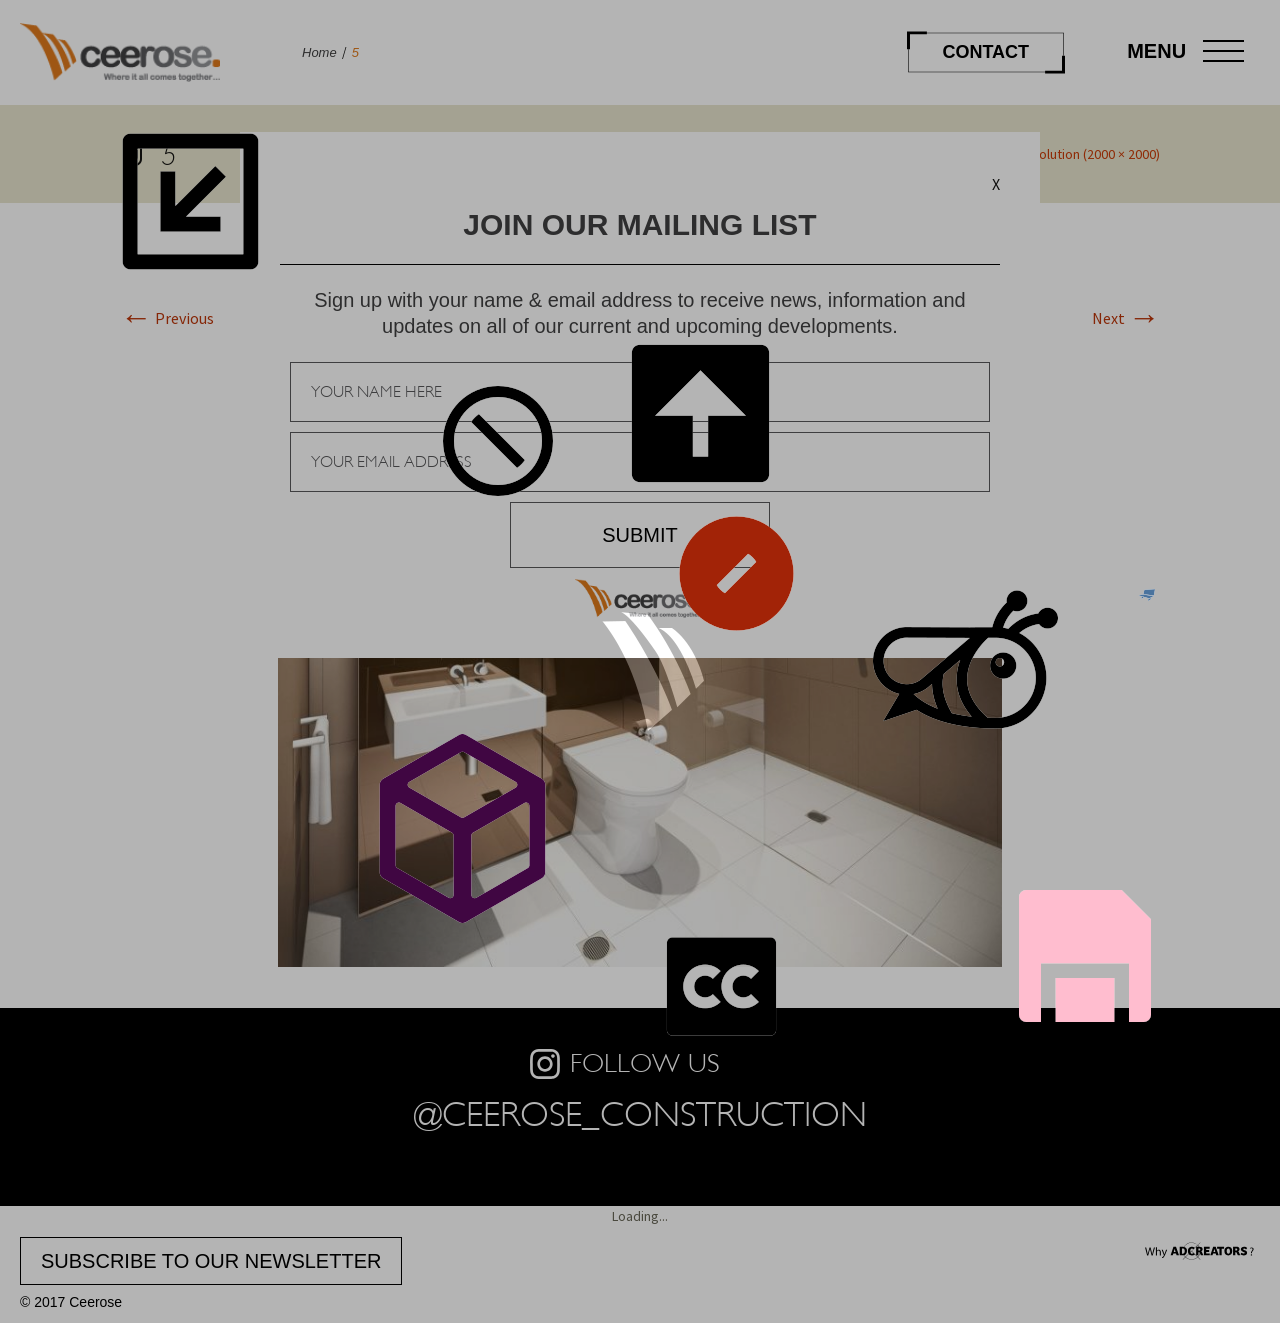 The image size is (1280, 1323). Describe the element at coordinates (736, 573) in the screenshot. I see `access compass or navigation features` at that location.